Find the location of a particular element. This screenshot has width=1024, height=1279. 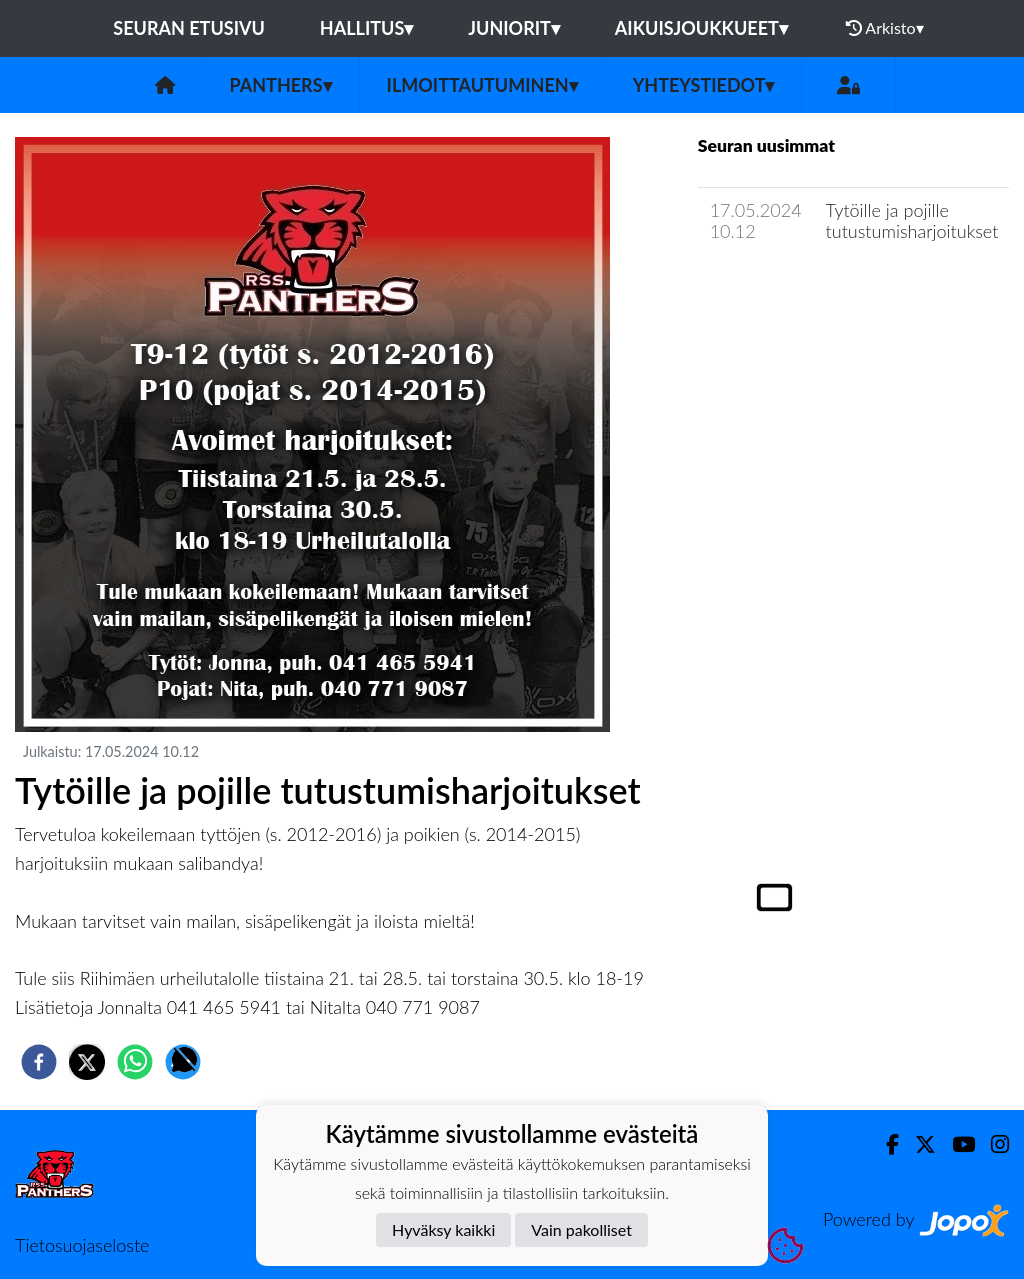

mute or disable chat notifications is located at coordinates (184, 1059).